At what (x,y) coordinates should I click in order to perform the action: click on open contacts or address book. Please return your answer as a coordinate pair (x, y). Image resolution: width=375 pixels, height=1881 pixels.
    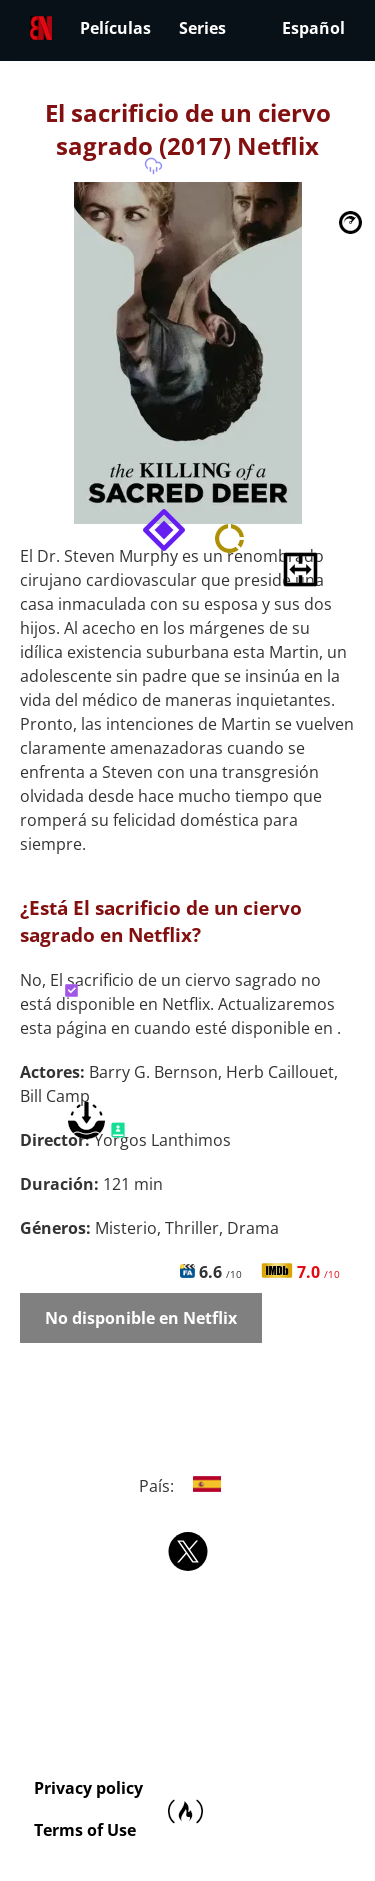
    Looking at the image, I should click on (118, 1130).